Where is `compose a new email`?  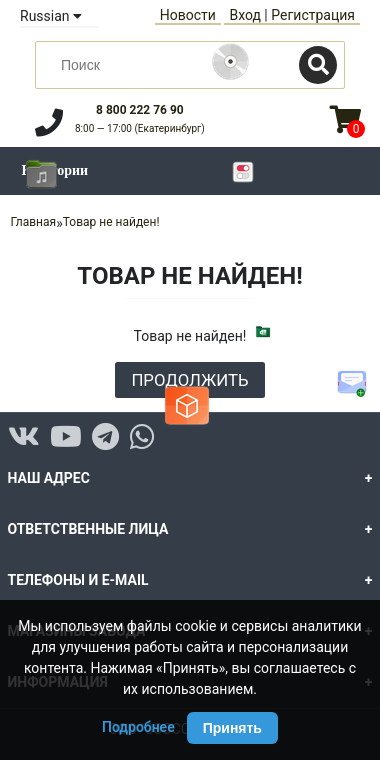 compose a new email is located at coordinates (352, 382).